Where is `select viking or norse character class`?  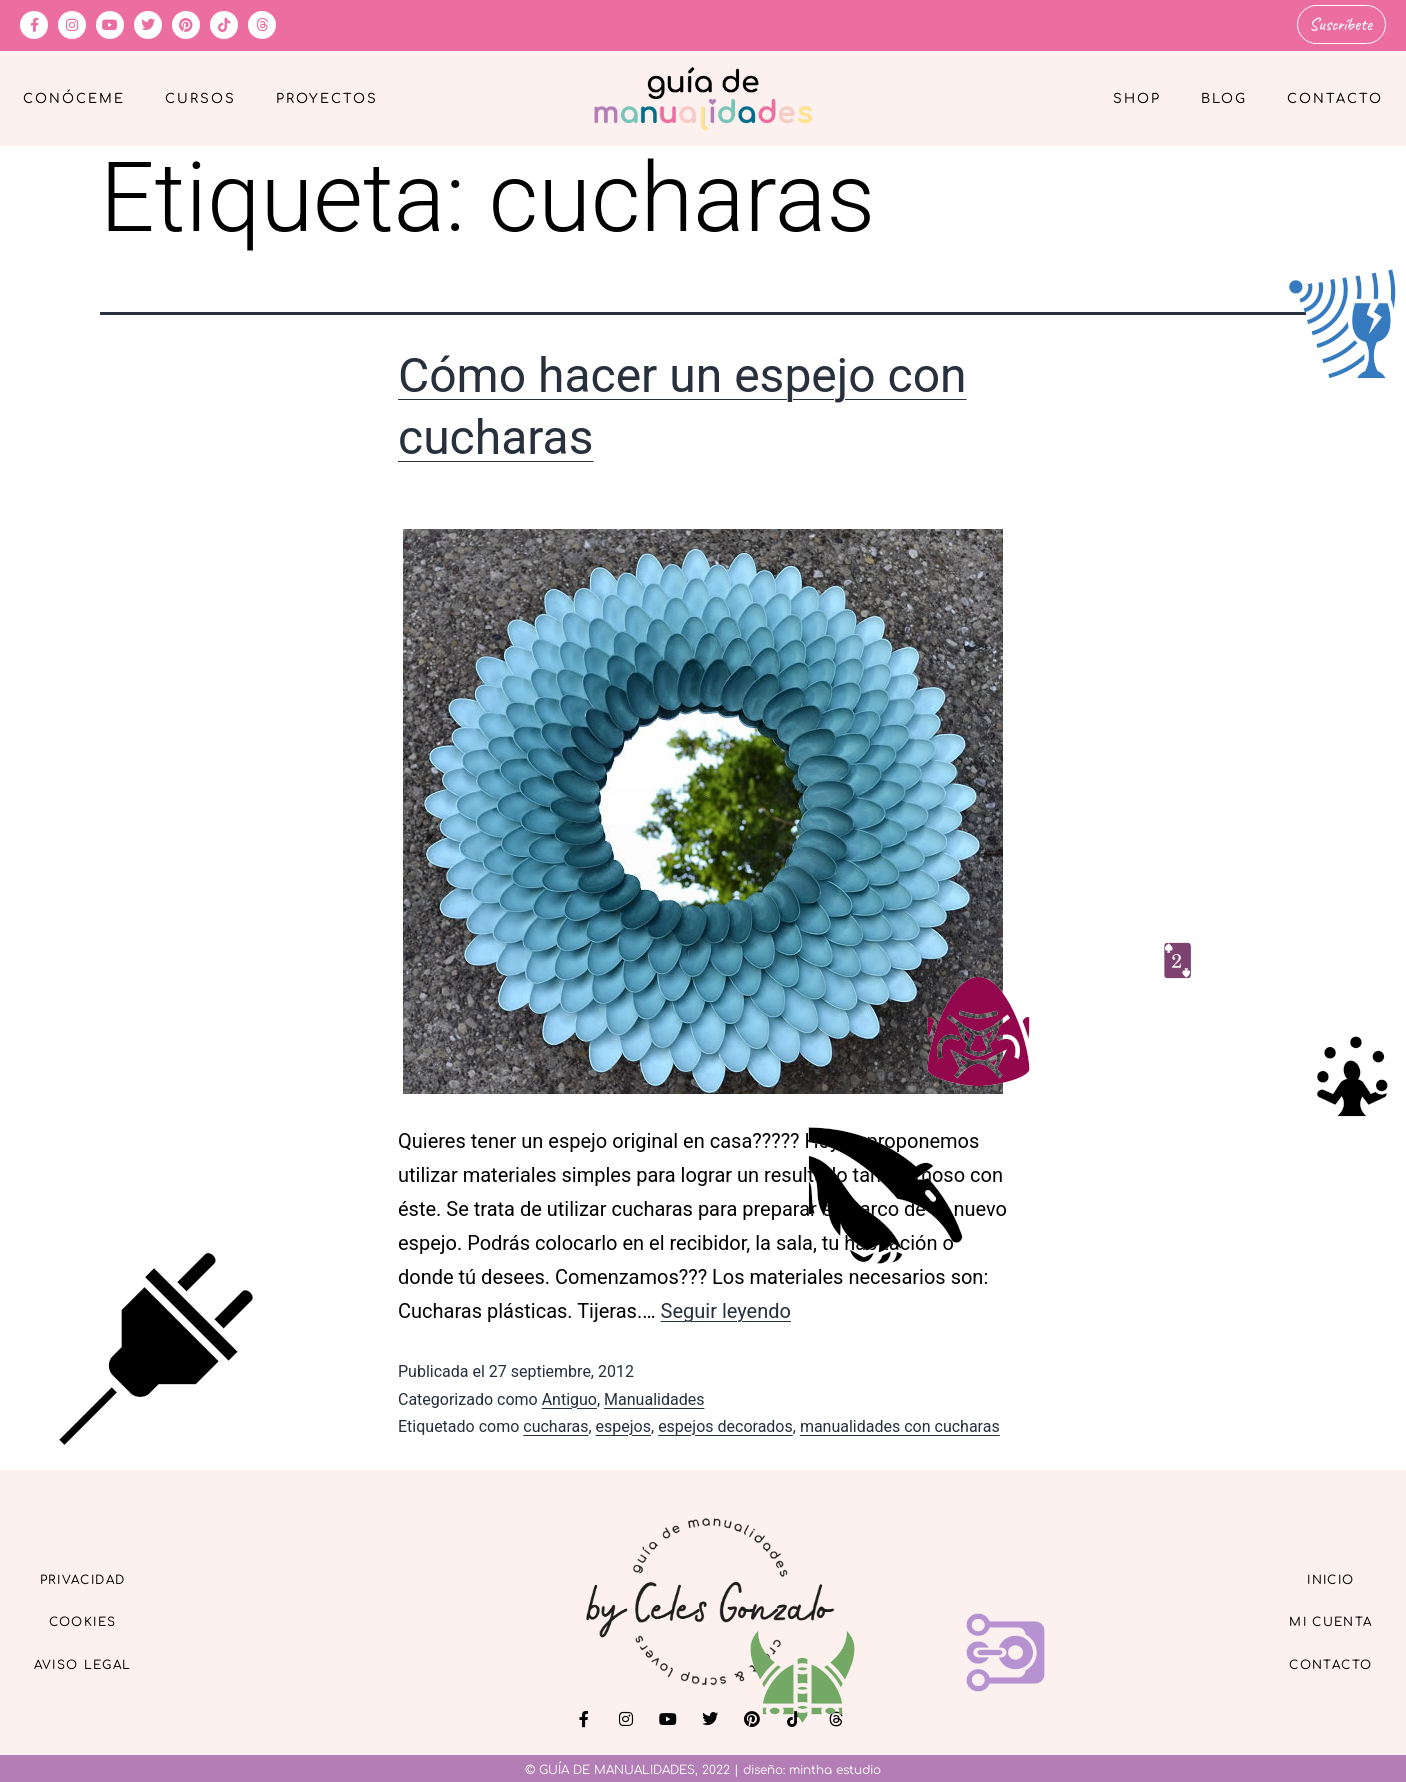 select viking or norse character class is located at coordinates (802, 1674).